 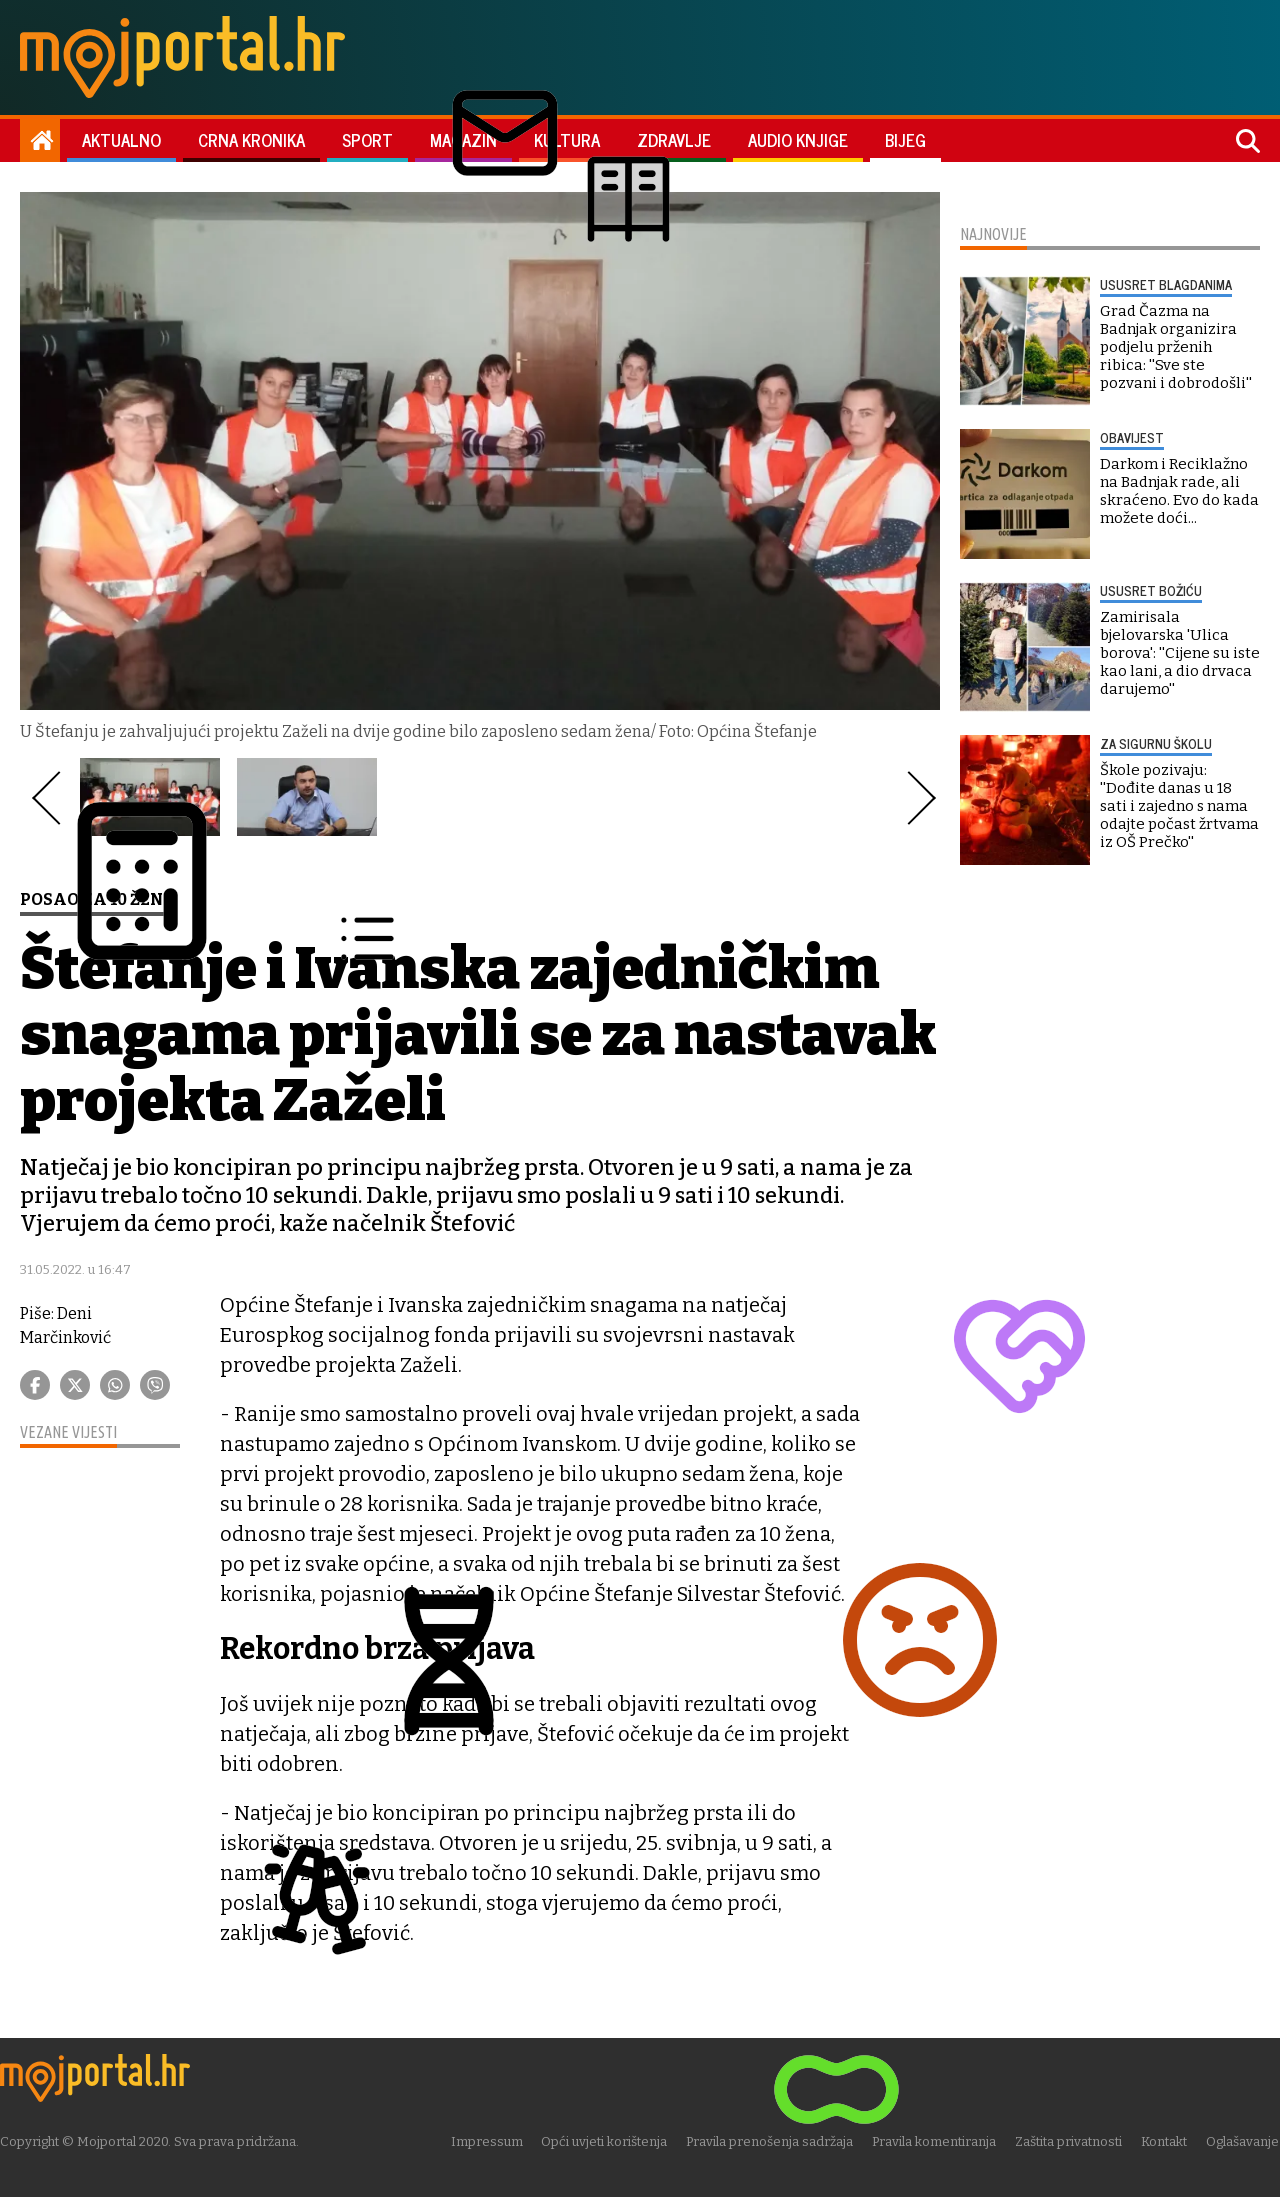 I want to click on peanut app logo or brand icon, so click(x=836, y=2089).